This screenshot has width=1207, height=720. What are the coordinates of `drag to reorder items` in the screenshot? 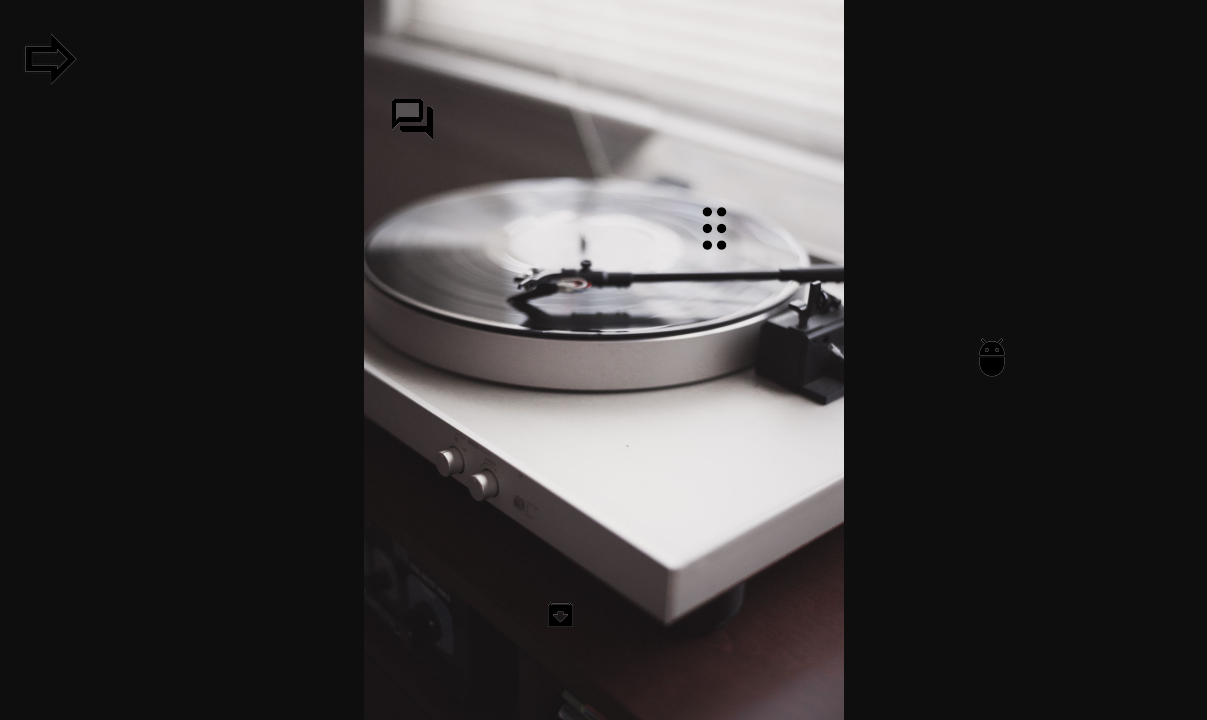 It's located at (714, 228).